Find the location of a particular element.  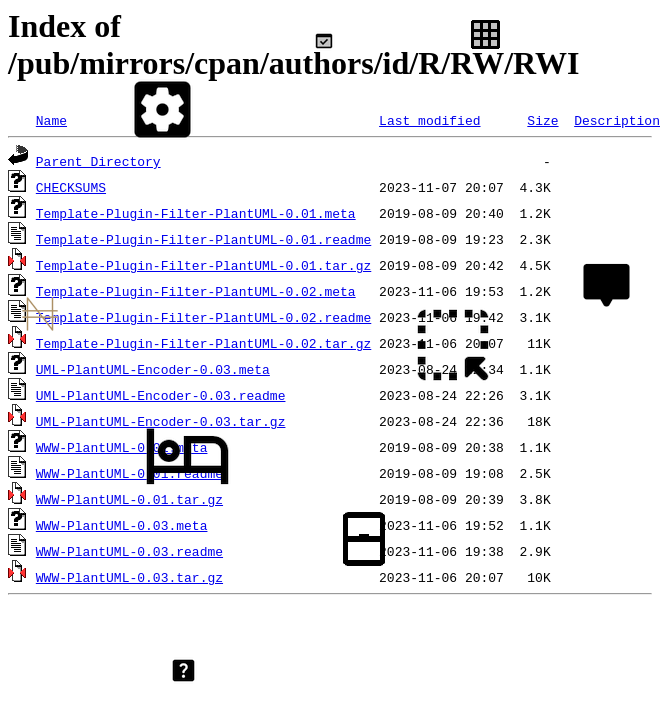

toggle grid view layout is located at coordinates (485, 34).